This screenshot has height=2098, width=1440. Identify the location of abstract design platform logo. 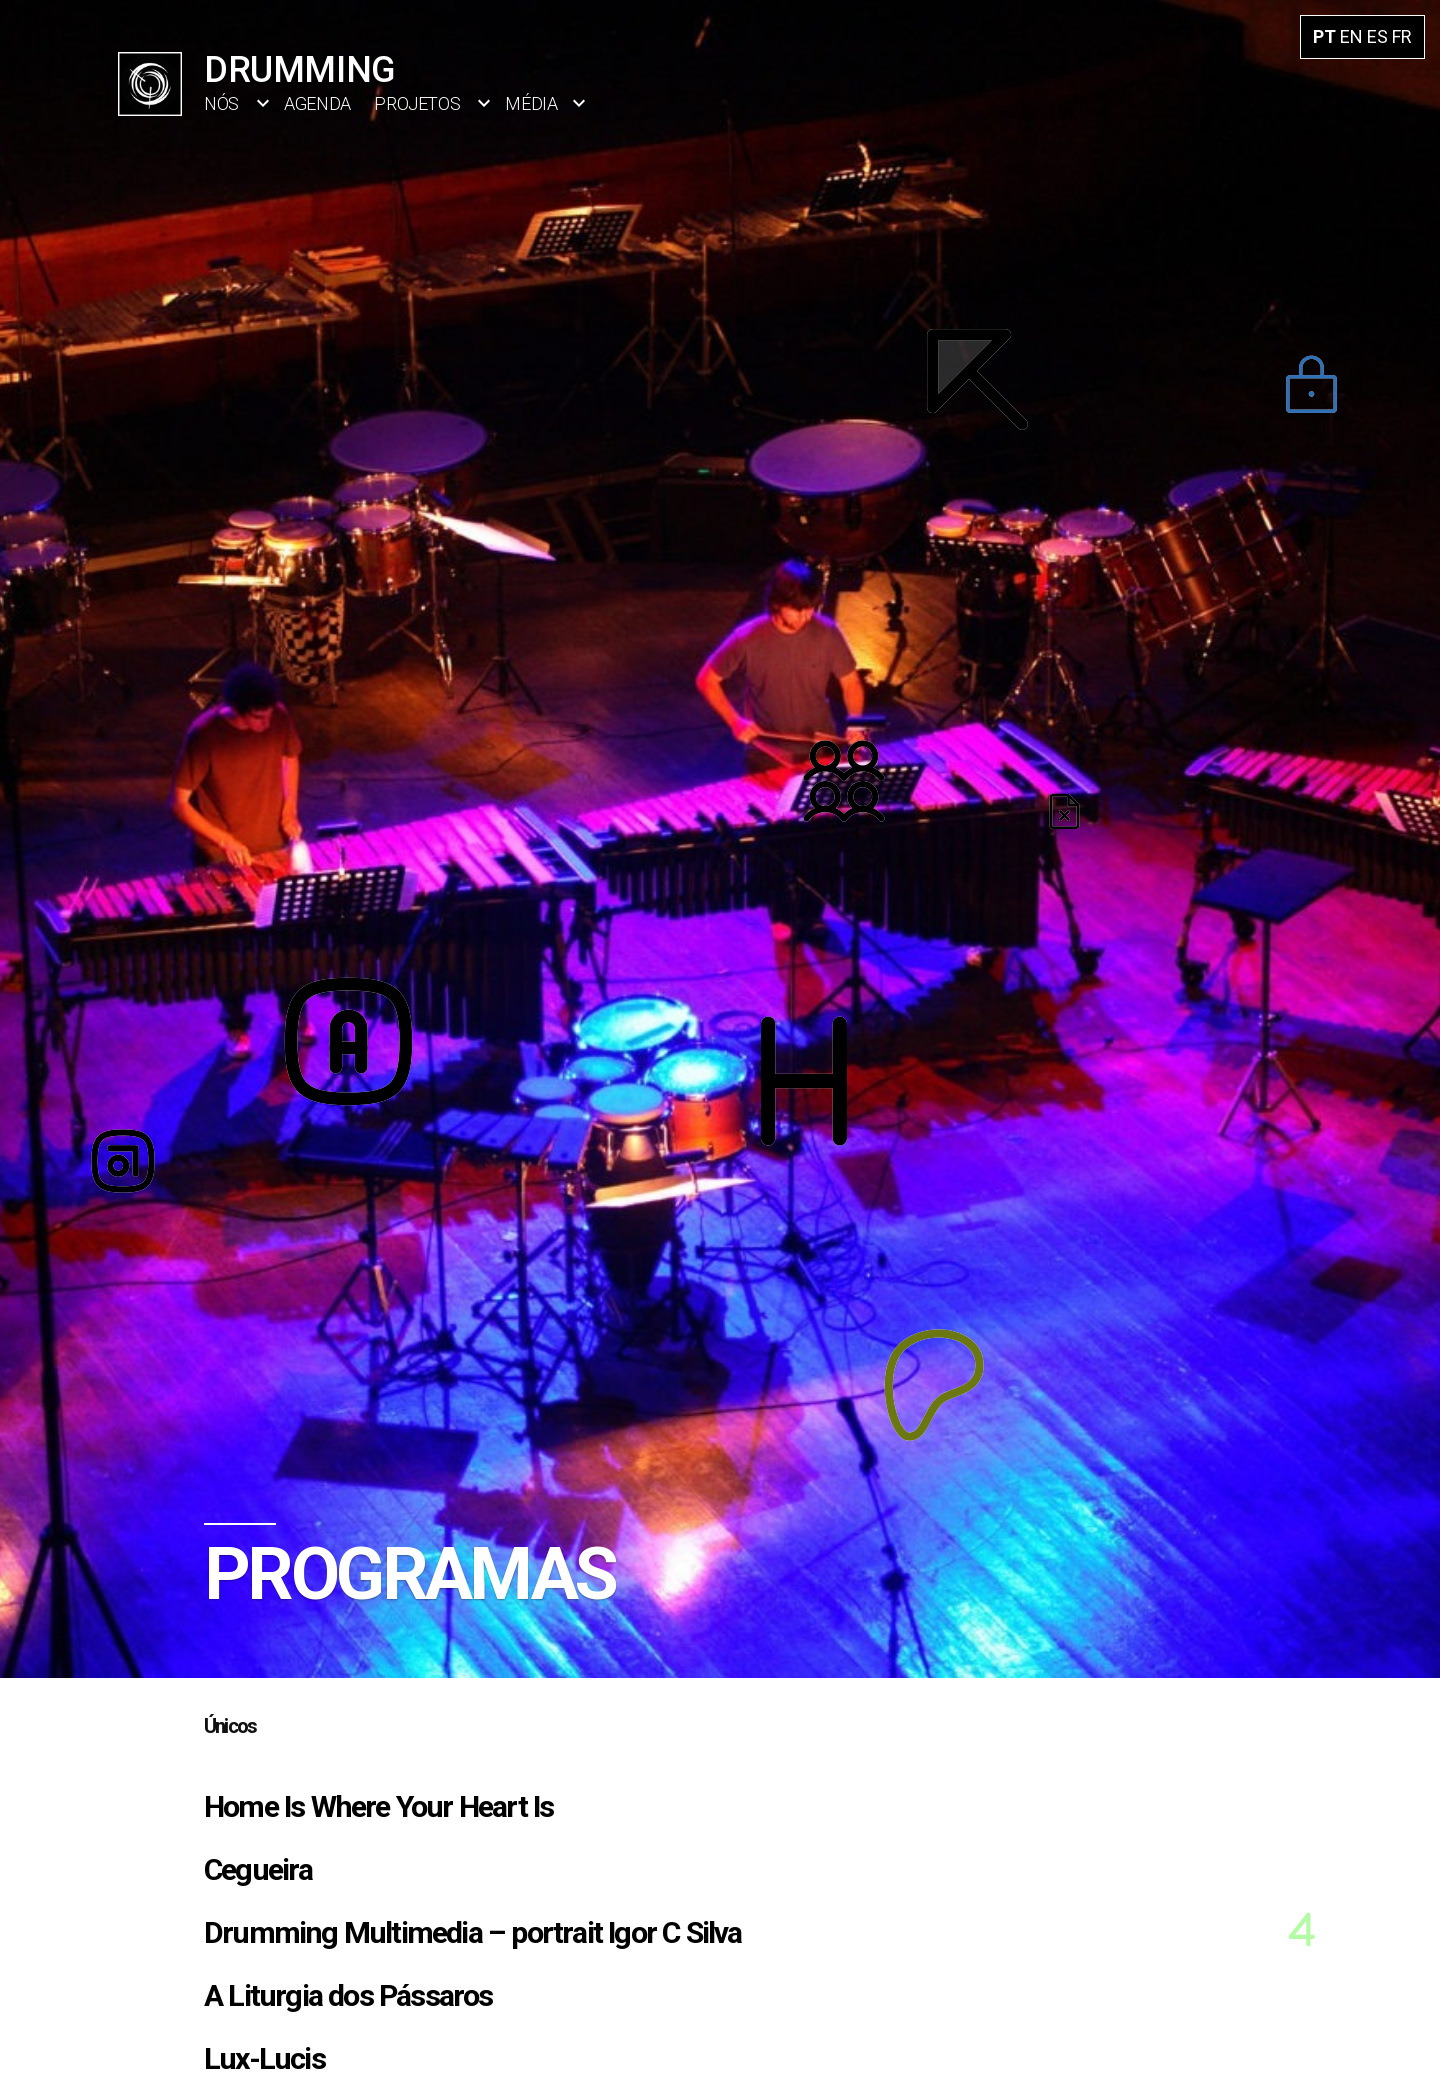
(123, 1161).